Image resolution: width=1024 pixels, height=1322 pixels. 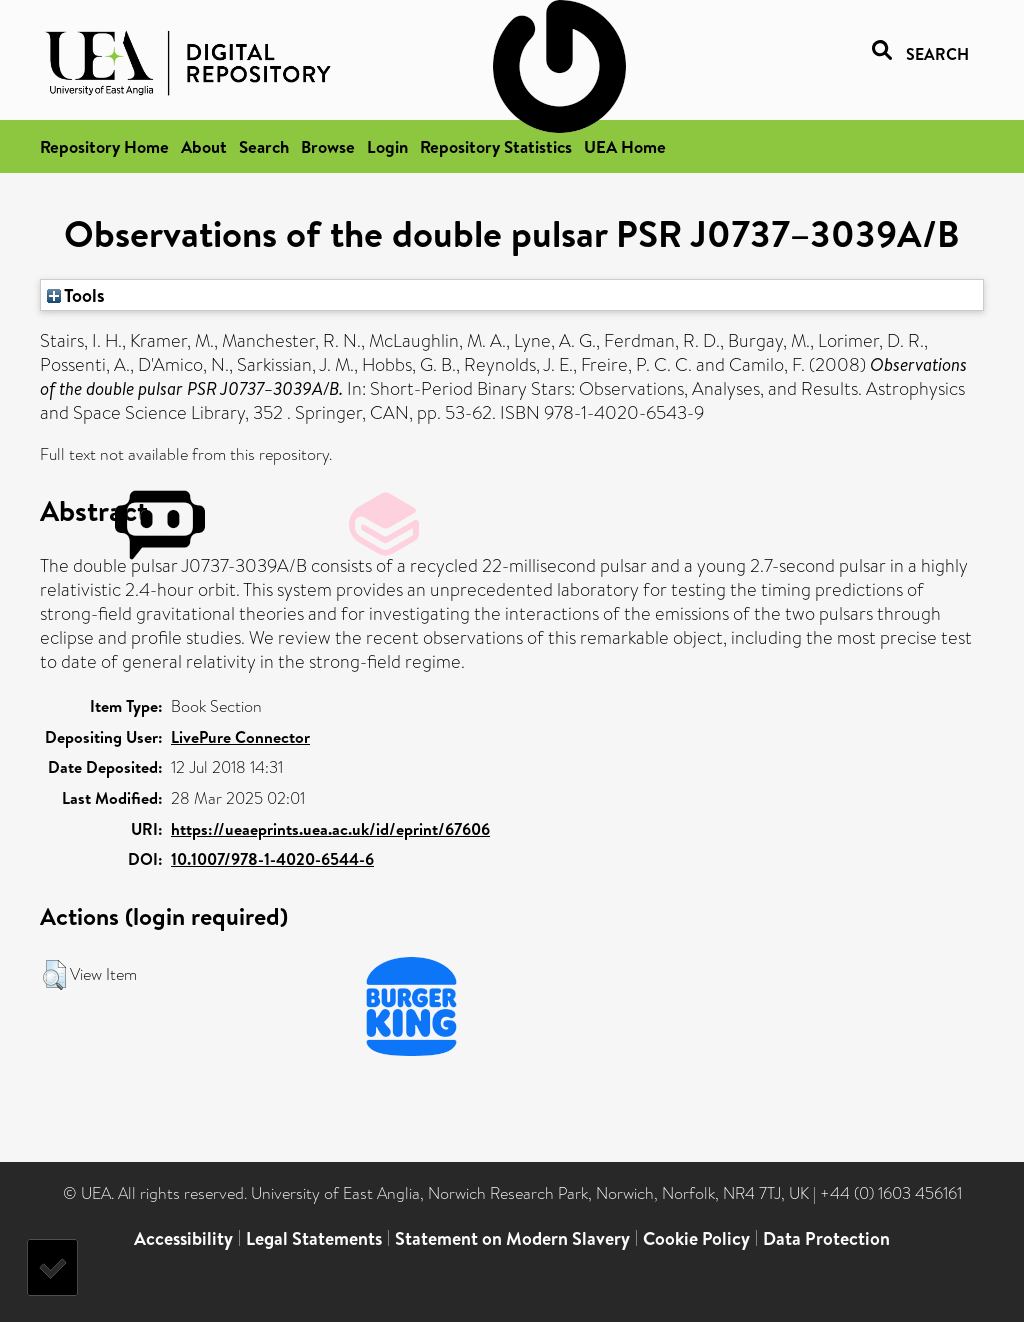 I want to click on mark task as complete, so click(x=52, y=1267).